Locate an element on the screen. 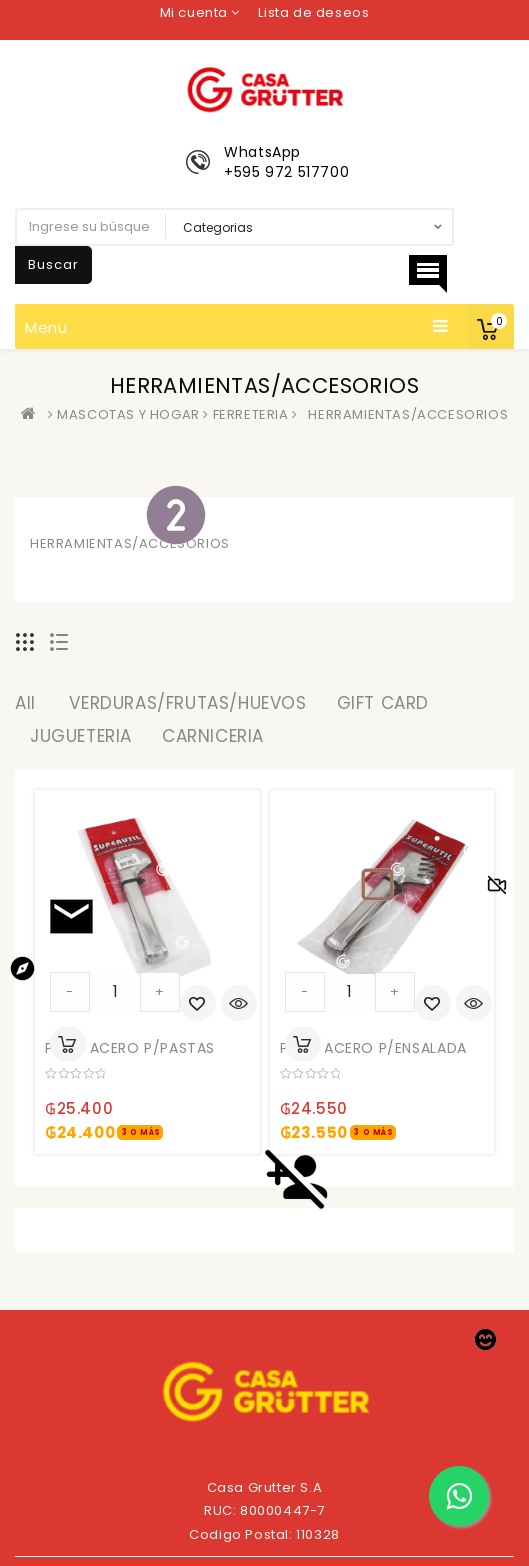 Image resolution: width=529 pixels, height=1566 pixels. open your email inbox is located at coordinates (71, 916).